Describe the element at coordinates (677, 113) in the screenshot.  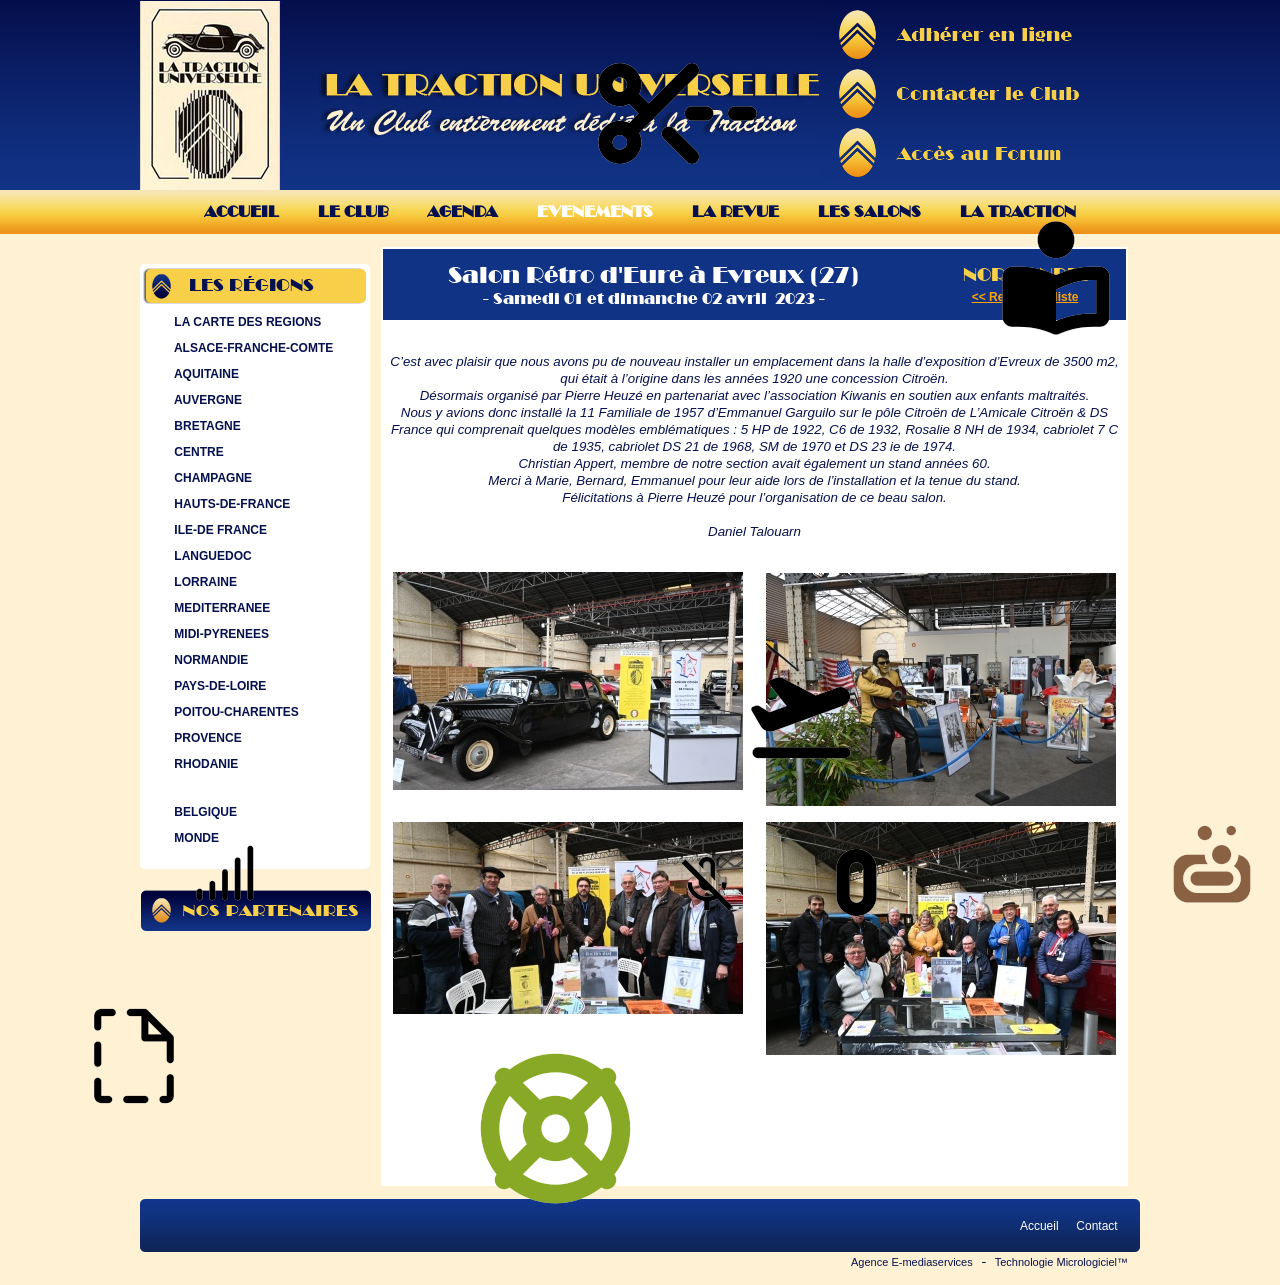
I see `cut along the dotted line` at that location.